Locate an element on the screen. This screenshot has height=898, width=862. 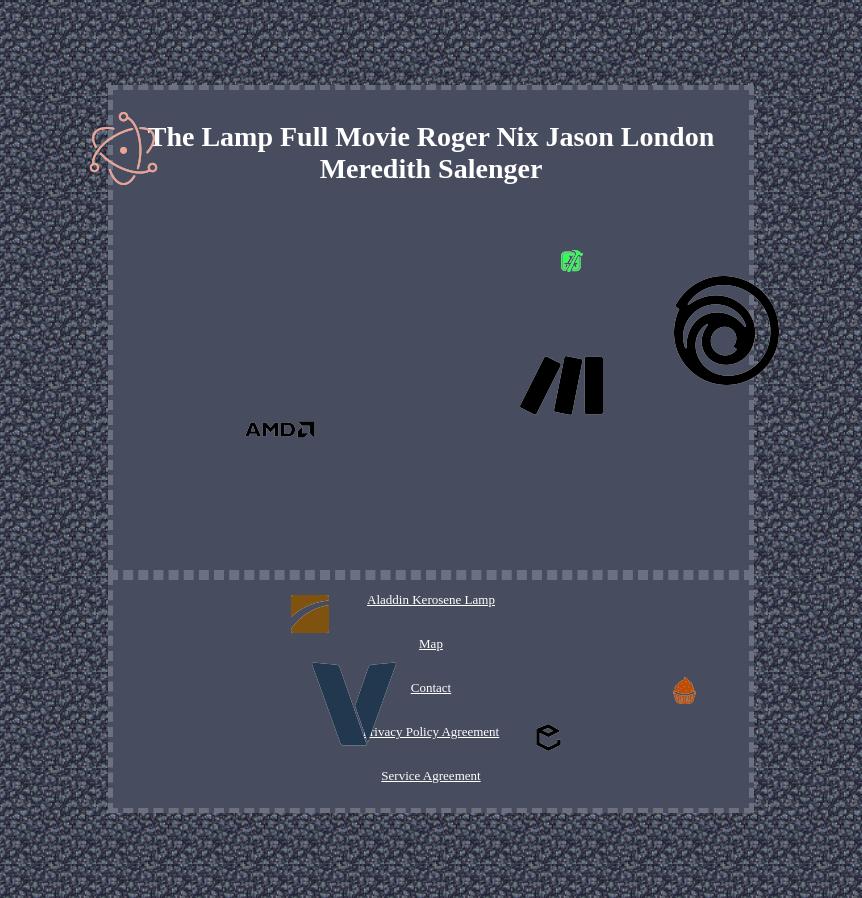
devexpress brand logo is located at coordinates (310, 614).